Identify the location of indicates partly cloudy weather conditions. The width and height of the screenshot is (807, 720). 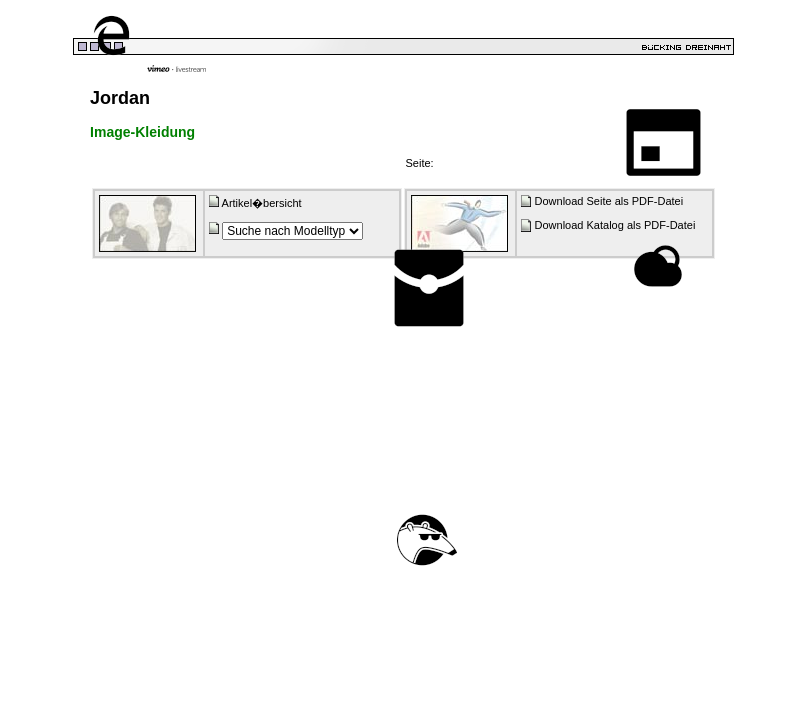
(658, 267).